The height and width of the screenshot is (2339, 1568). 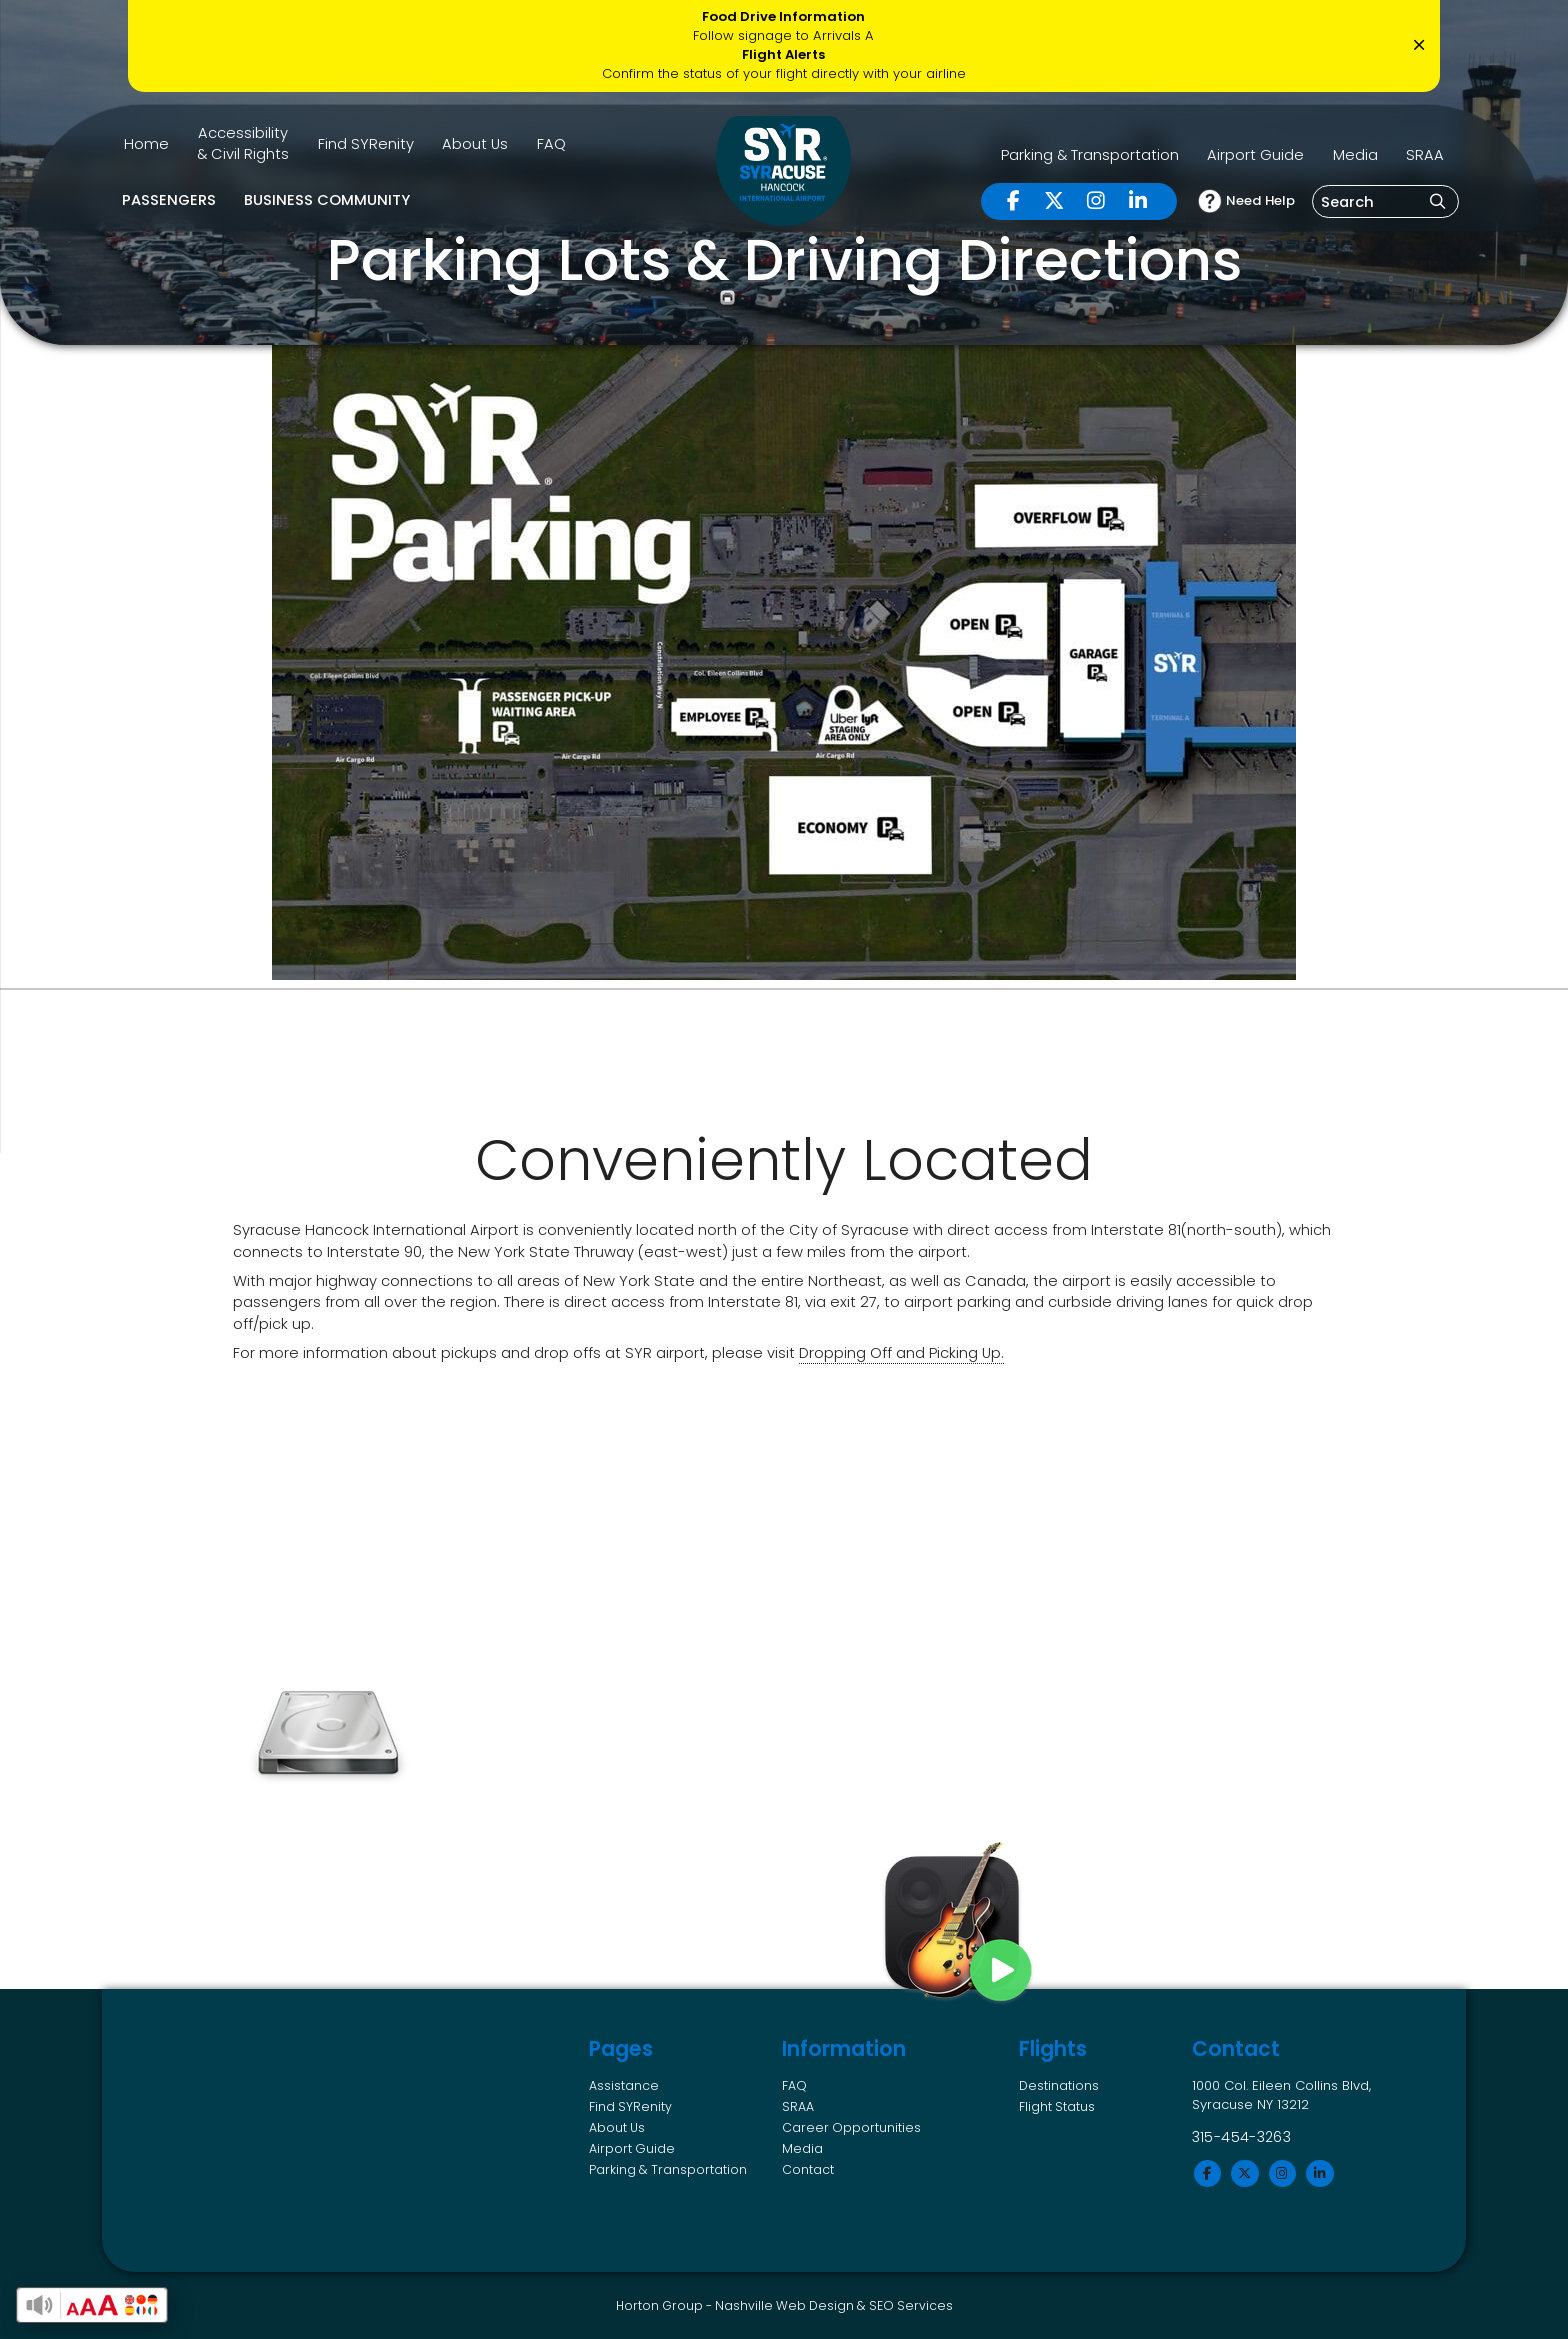 I want to click on play audio in GarageBand, so click(x=952, y=1923).